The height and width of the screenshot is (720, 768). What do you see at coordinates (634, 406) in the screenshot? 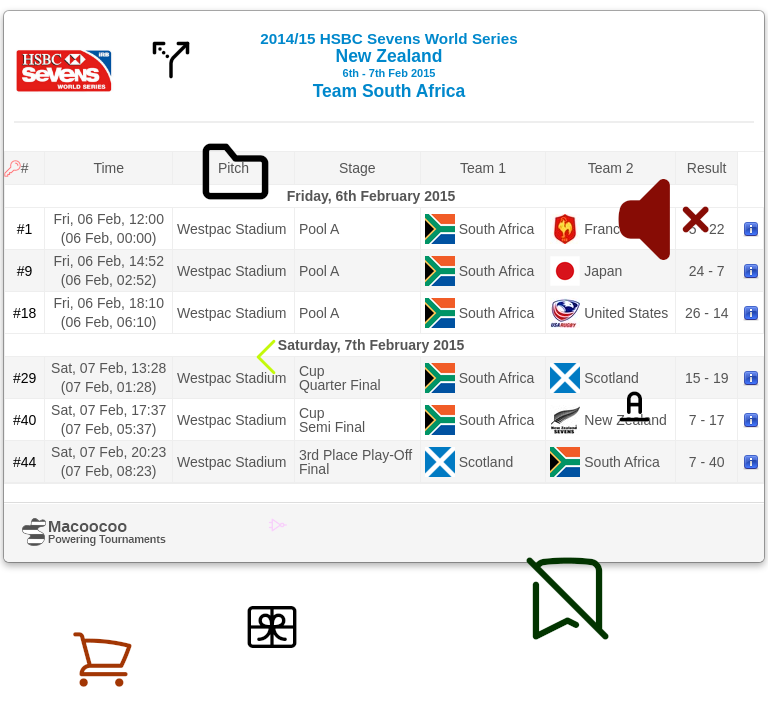
I see `change text color` at bounding box center [634, 406].